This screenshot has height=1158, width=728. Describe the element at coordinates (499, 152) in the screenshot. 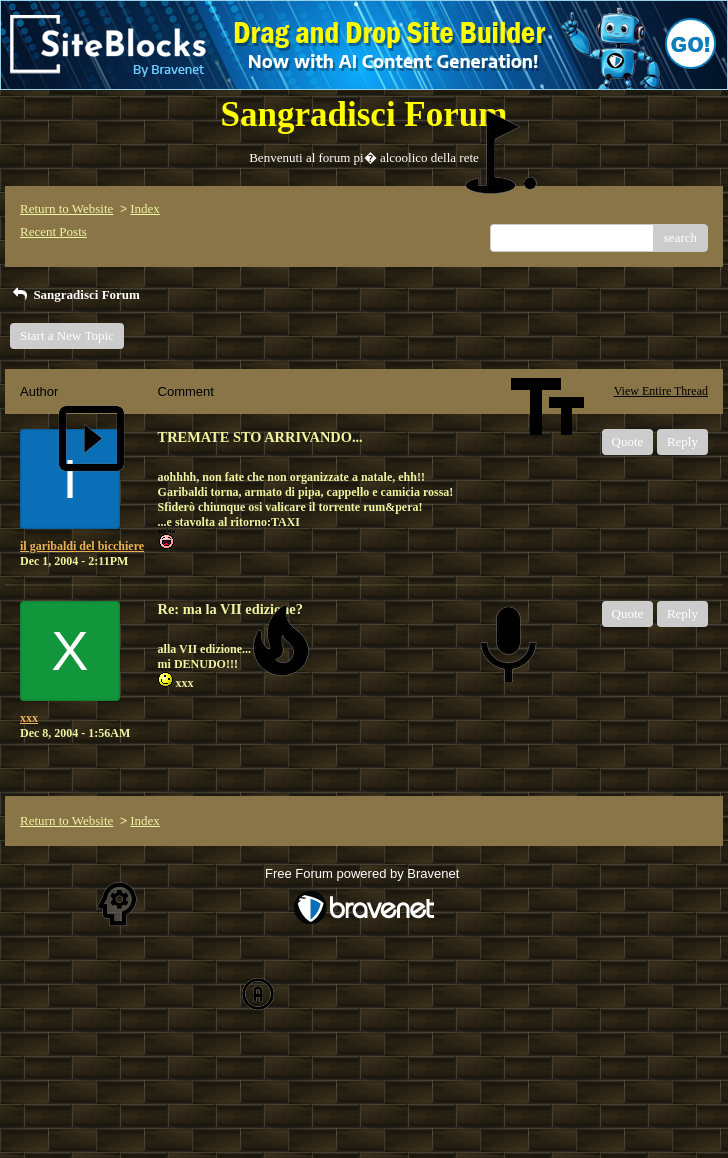

I see `view nearby golf courses` at that location.